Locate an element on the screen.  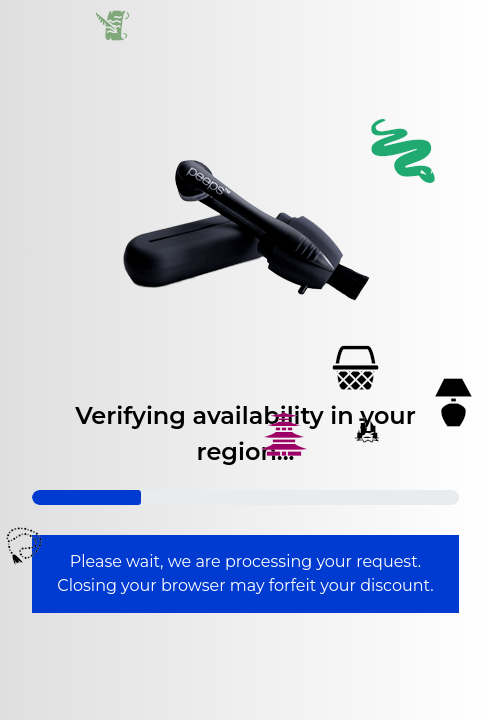
view asian temple or landmark location is located at coordinates (284, 434).